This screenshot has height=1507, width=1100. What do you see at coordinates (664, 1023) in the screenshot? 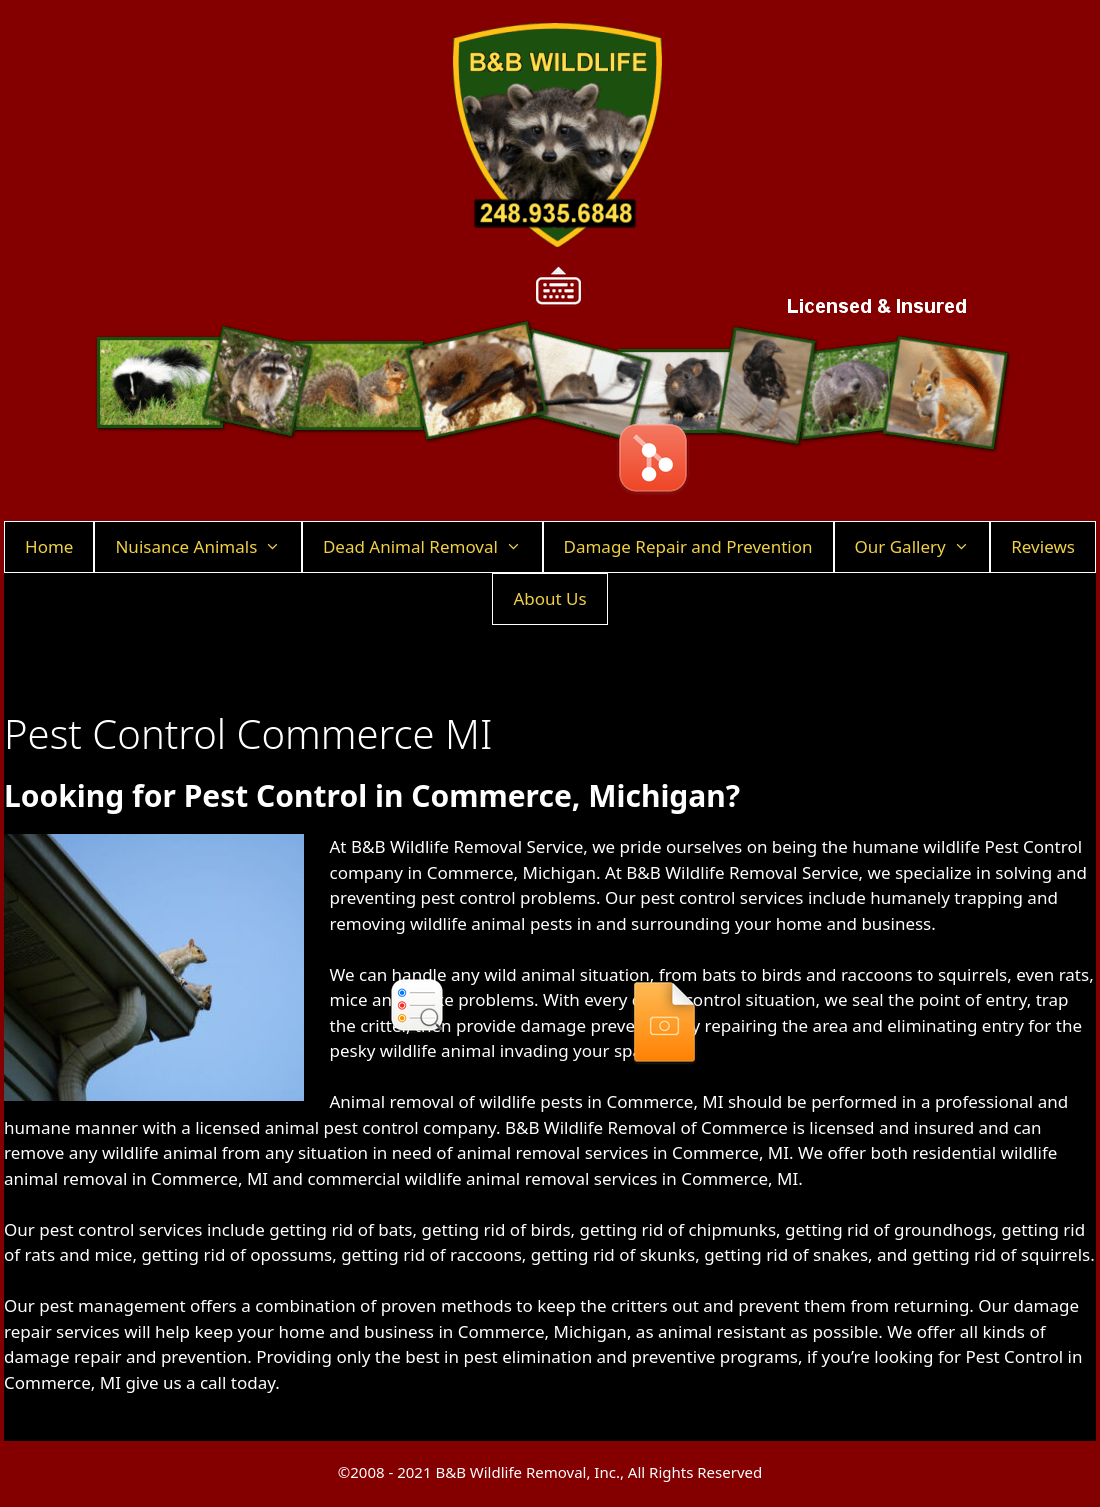
I see `a sketchbook or graphics file` at bounding box center [664, 1023].